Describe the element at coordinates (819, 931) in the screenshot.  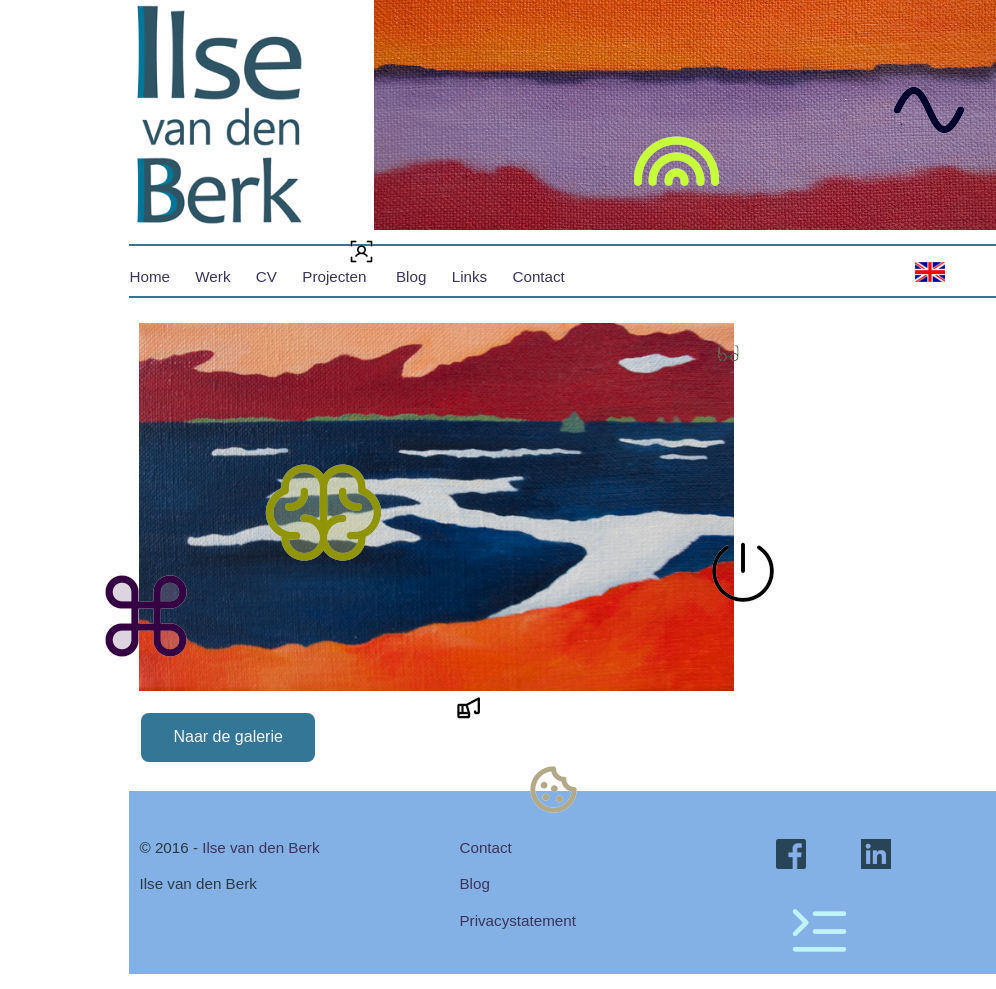
I see `increase text indentation` at that location.